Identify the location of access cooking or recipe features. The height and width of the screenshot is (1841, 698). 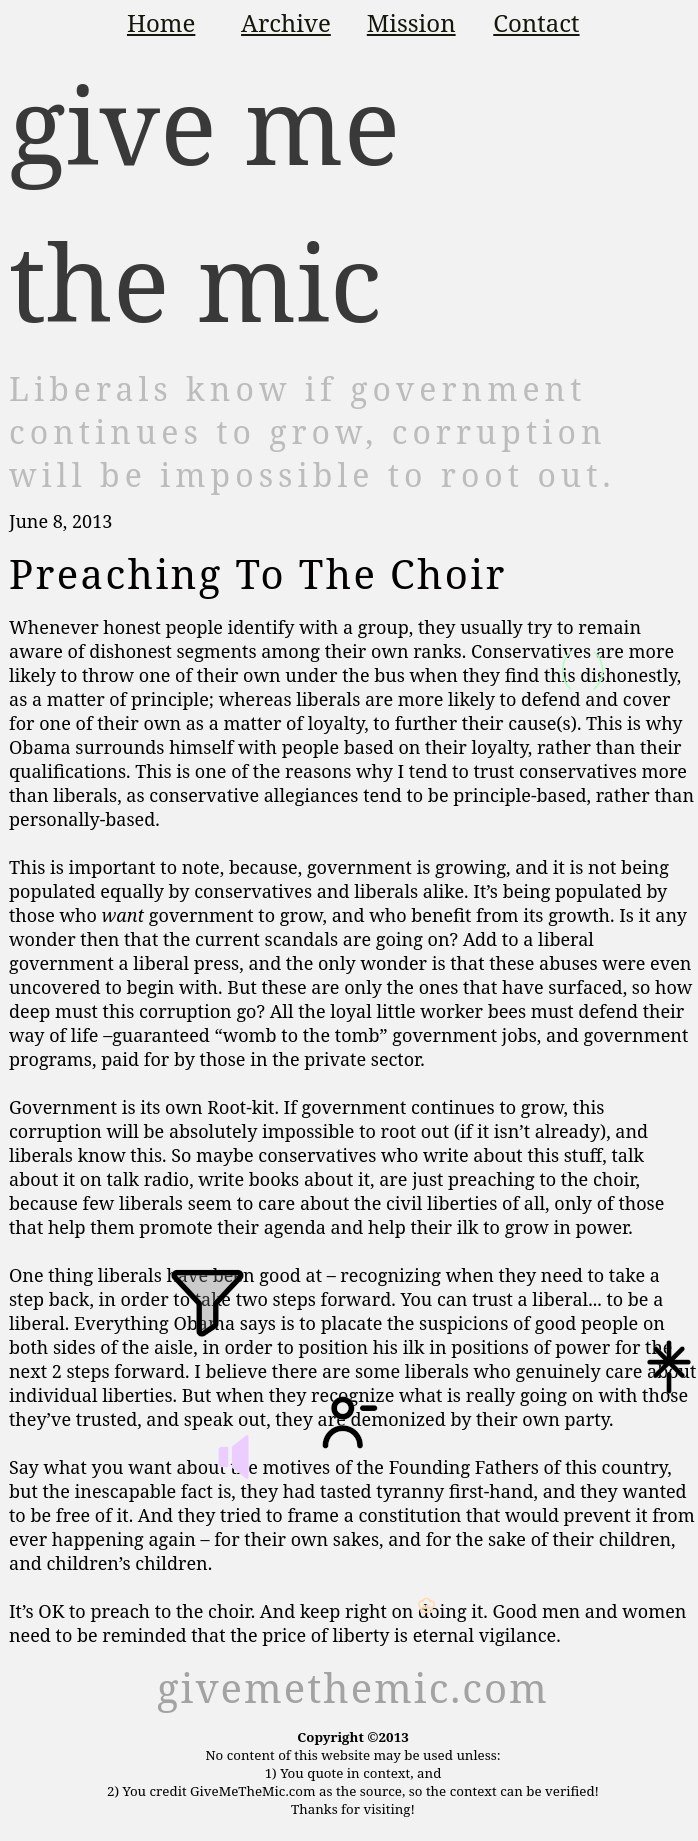
(426, 1605).